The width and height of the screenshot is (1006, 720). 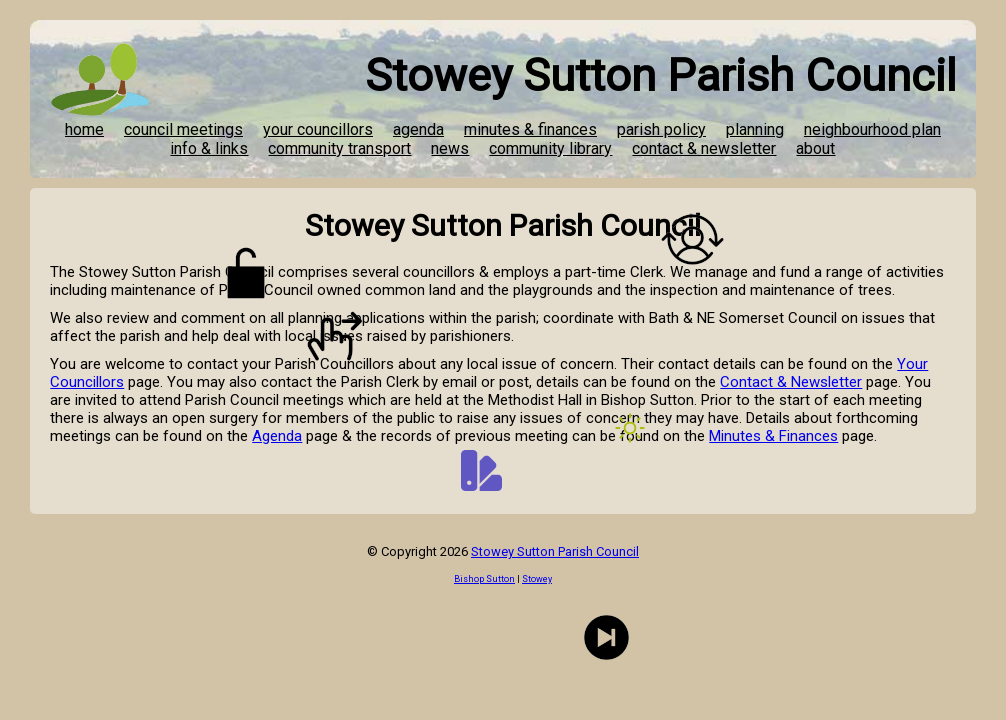 What do you see at coordinates (606, 637) in the screenshot?
I see `skip to the next track` at bounding box center [606, 637].